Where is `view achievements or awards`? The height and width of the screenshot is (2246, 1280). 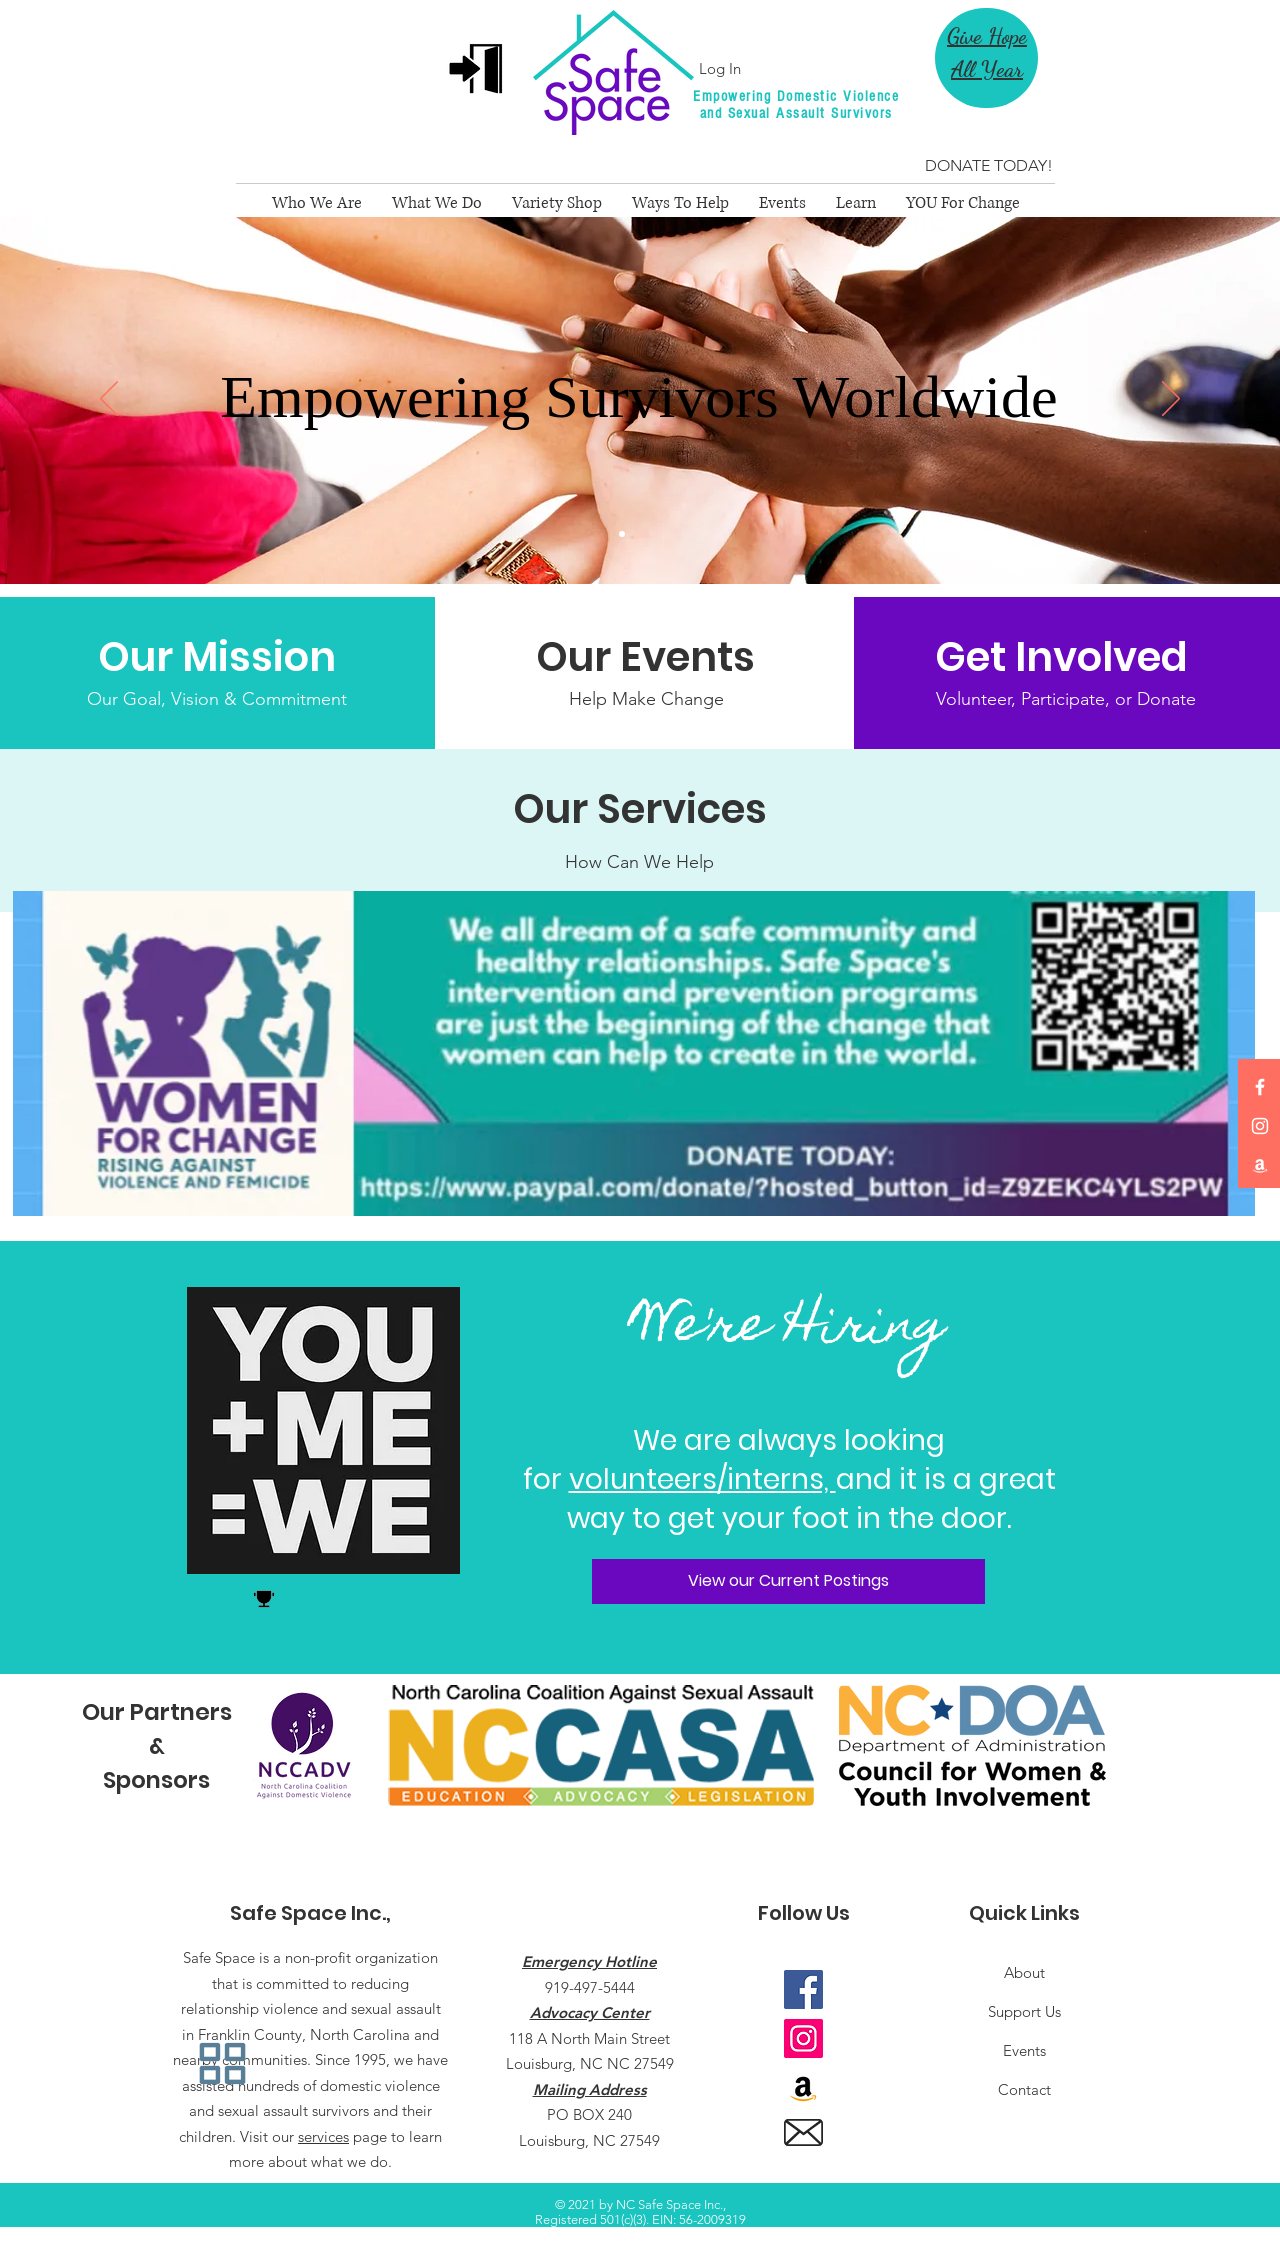
view achievements or awards is located at coordinates (264, 1599).